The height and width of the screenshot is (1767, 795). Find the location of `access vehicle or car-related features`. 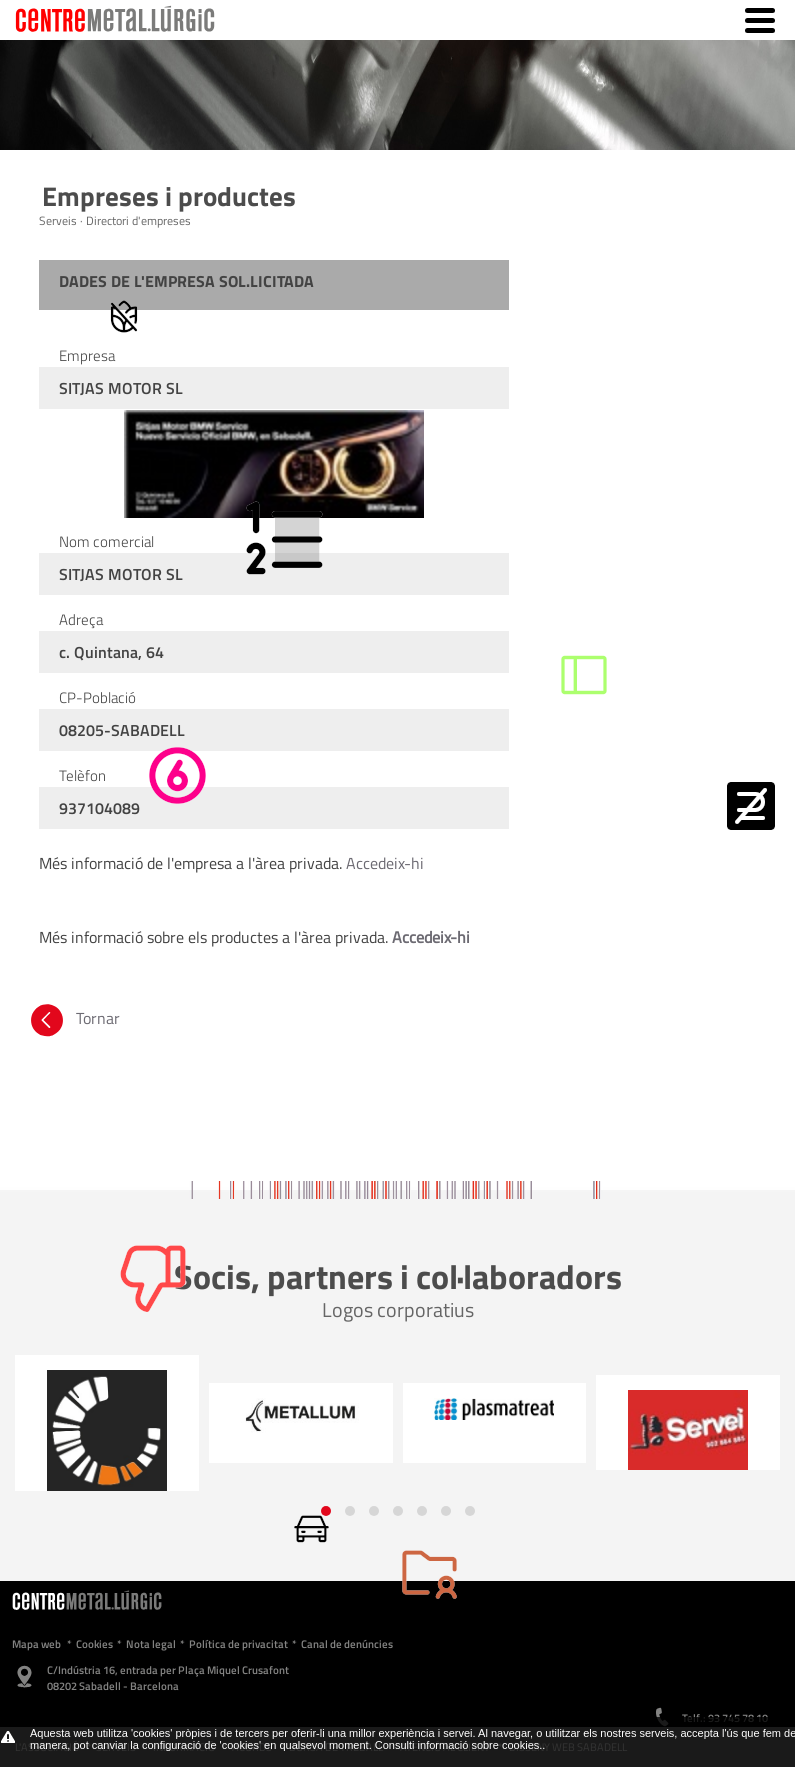

access vehicle or car-related features is located at coordinates (311, 1529).